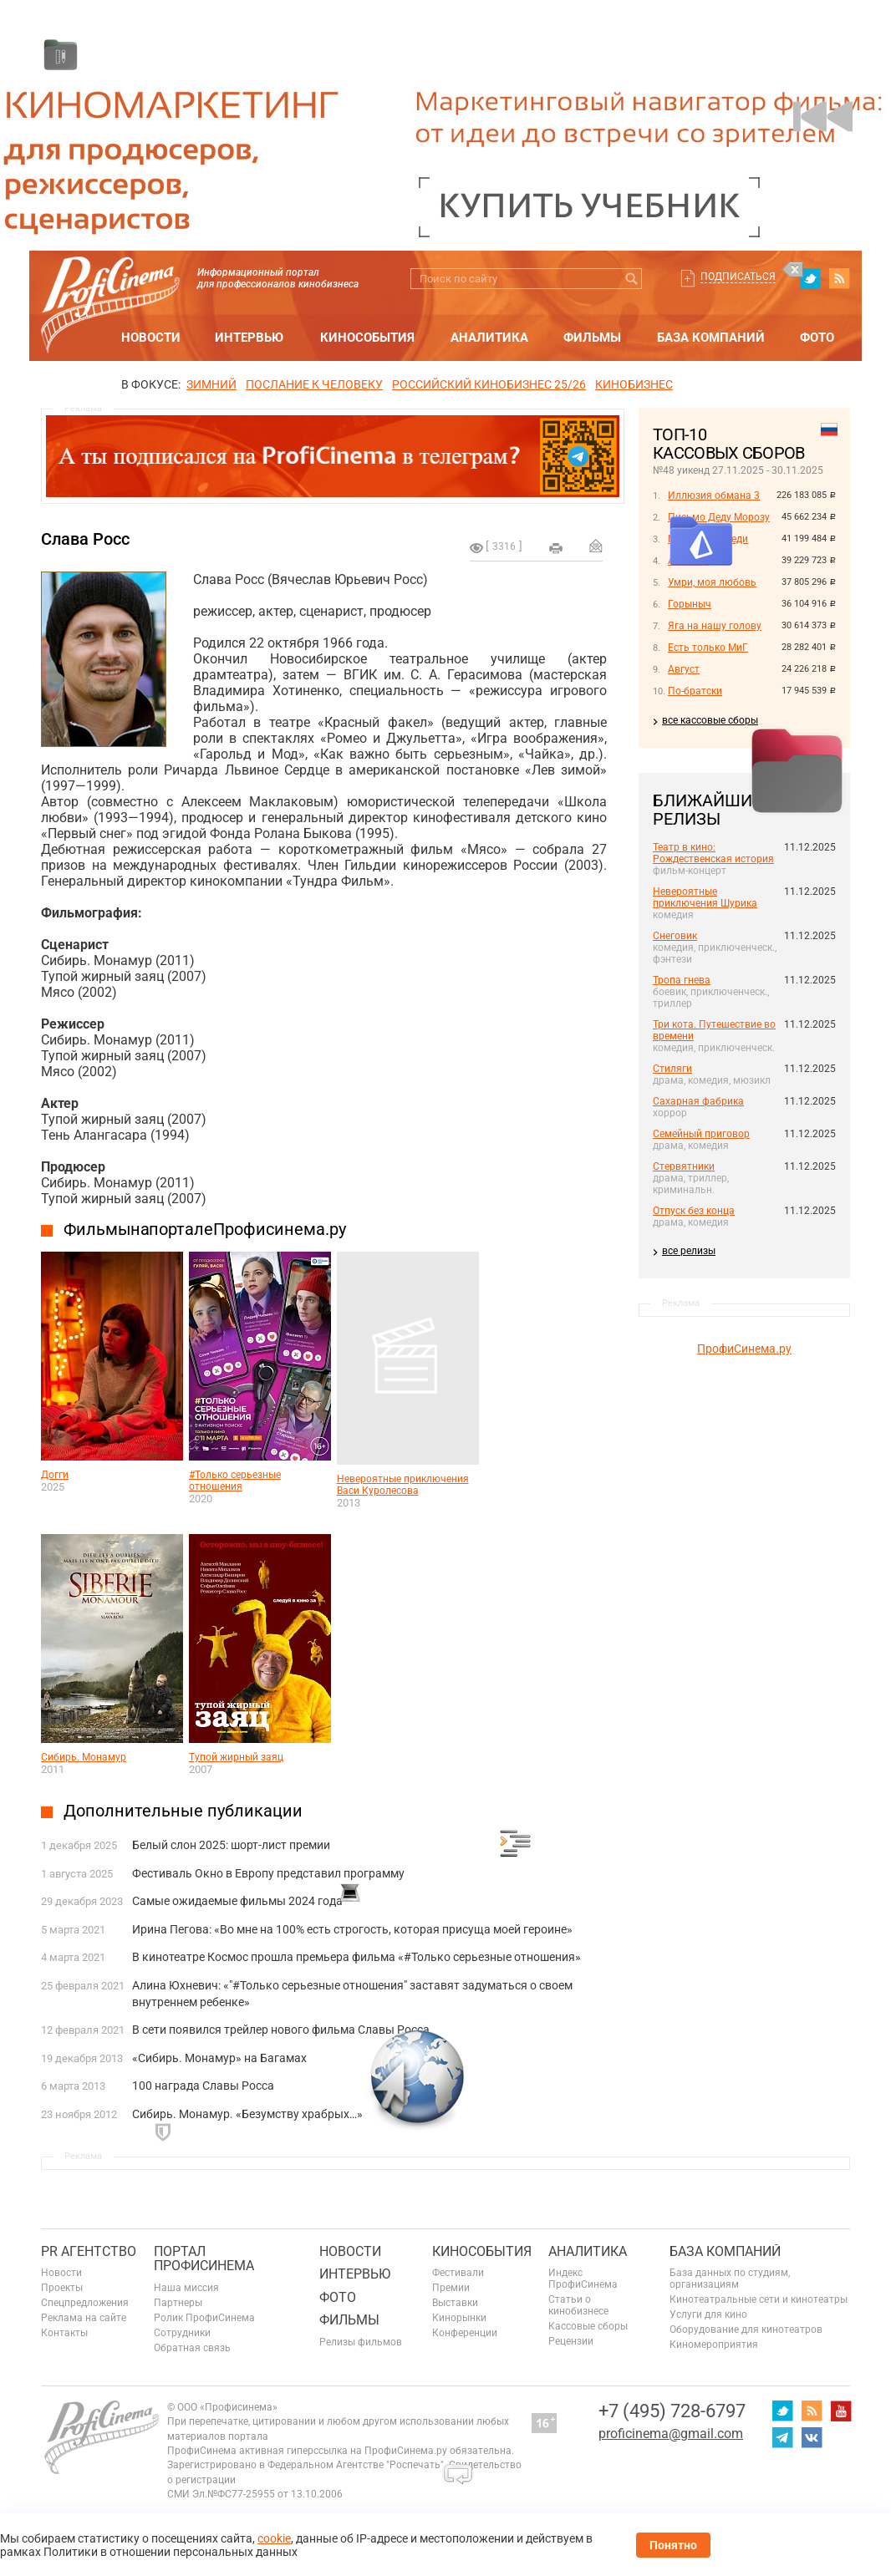 The width and height of the screenshot is (891, 2576). What do you see at coordinates (60, 54) in the screenshot?
I see `access folder containing document templates` at bounding box center [60, 54].